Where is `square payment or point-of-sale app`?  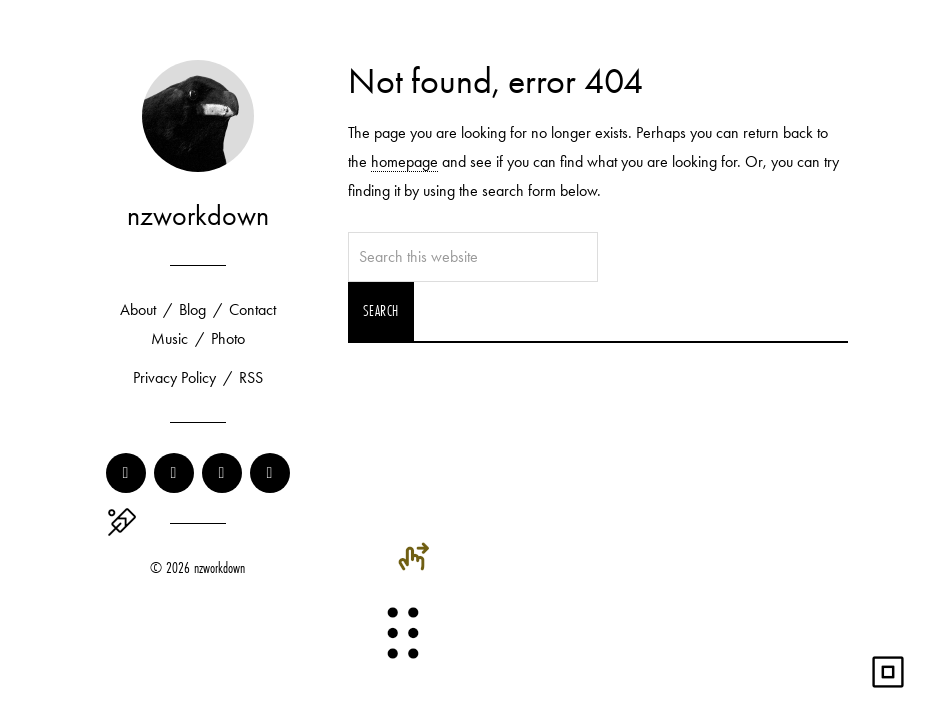 square payment or point-of-sale app is located at coordinates (888, 672).